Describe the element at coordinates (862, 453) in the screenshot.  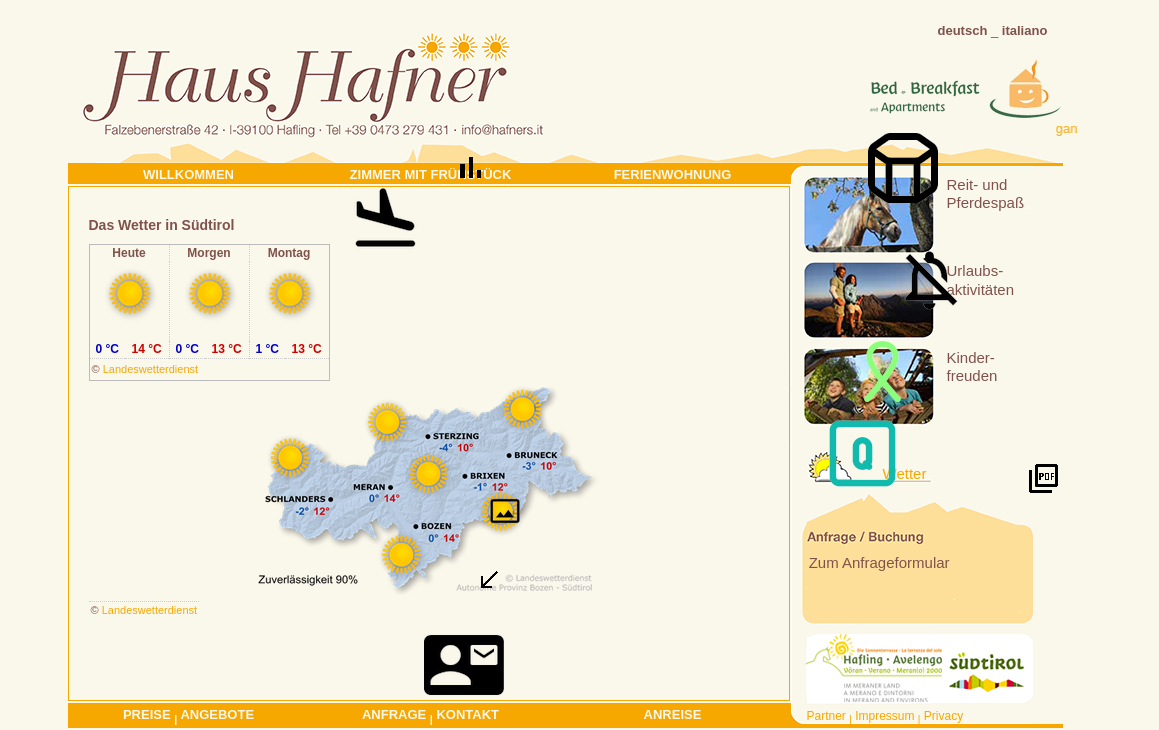
I see `represents the letter Q in a keyboard or text input` at that location.